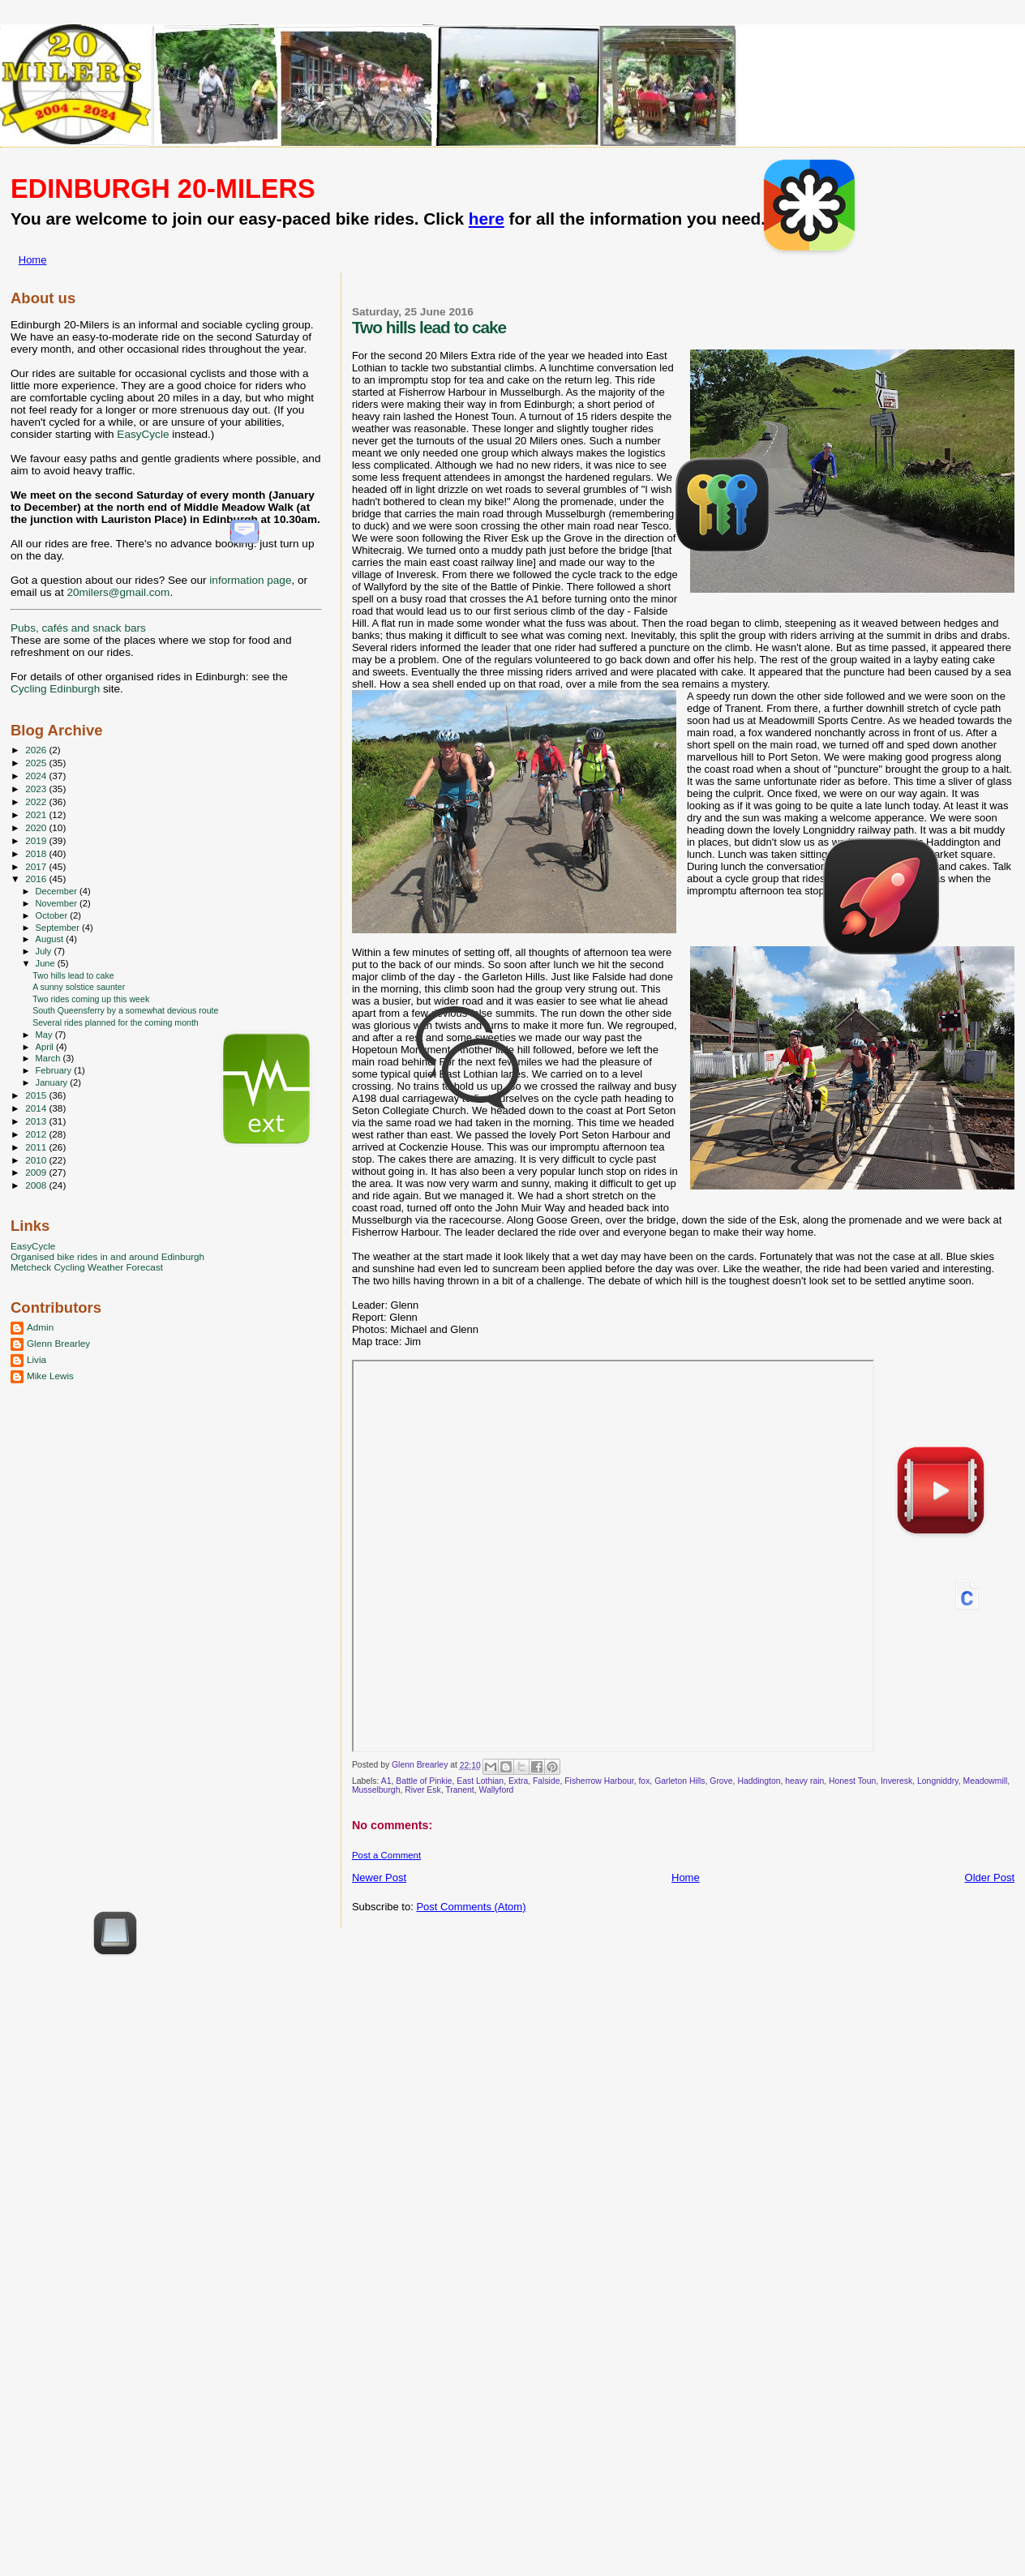  What do you see at coordinates (467, 1057) in the screenshot?
I see `open messaging or chat application` at bounding box center [467, 1057].